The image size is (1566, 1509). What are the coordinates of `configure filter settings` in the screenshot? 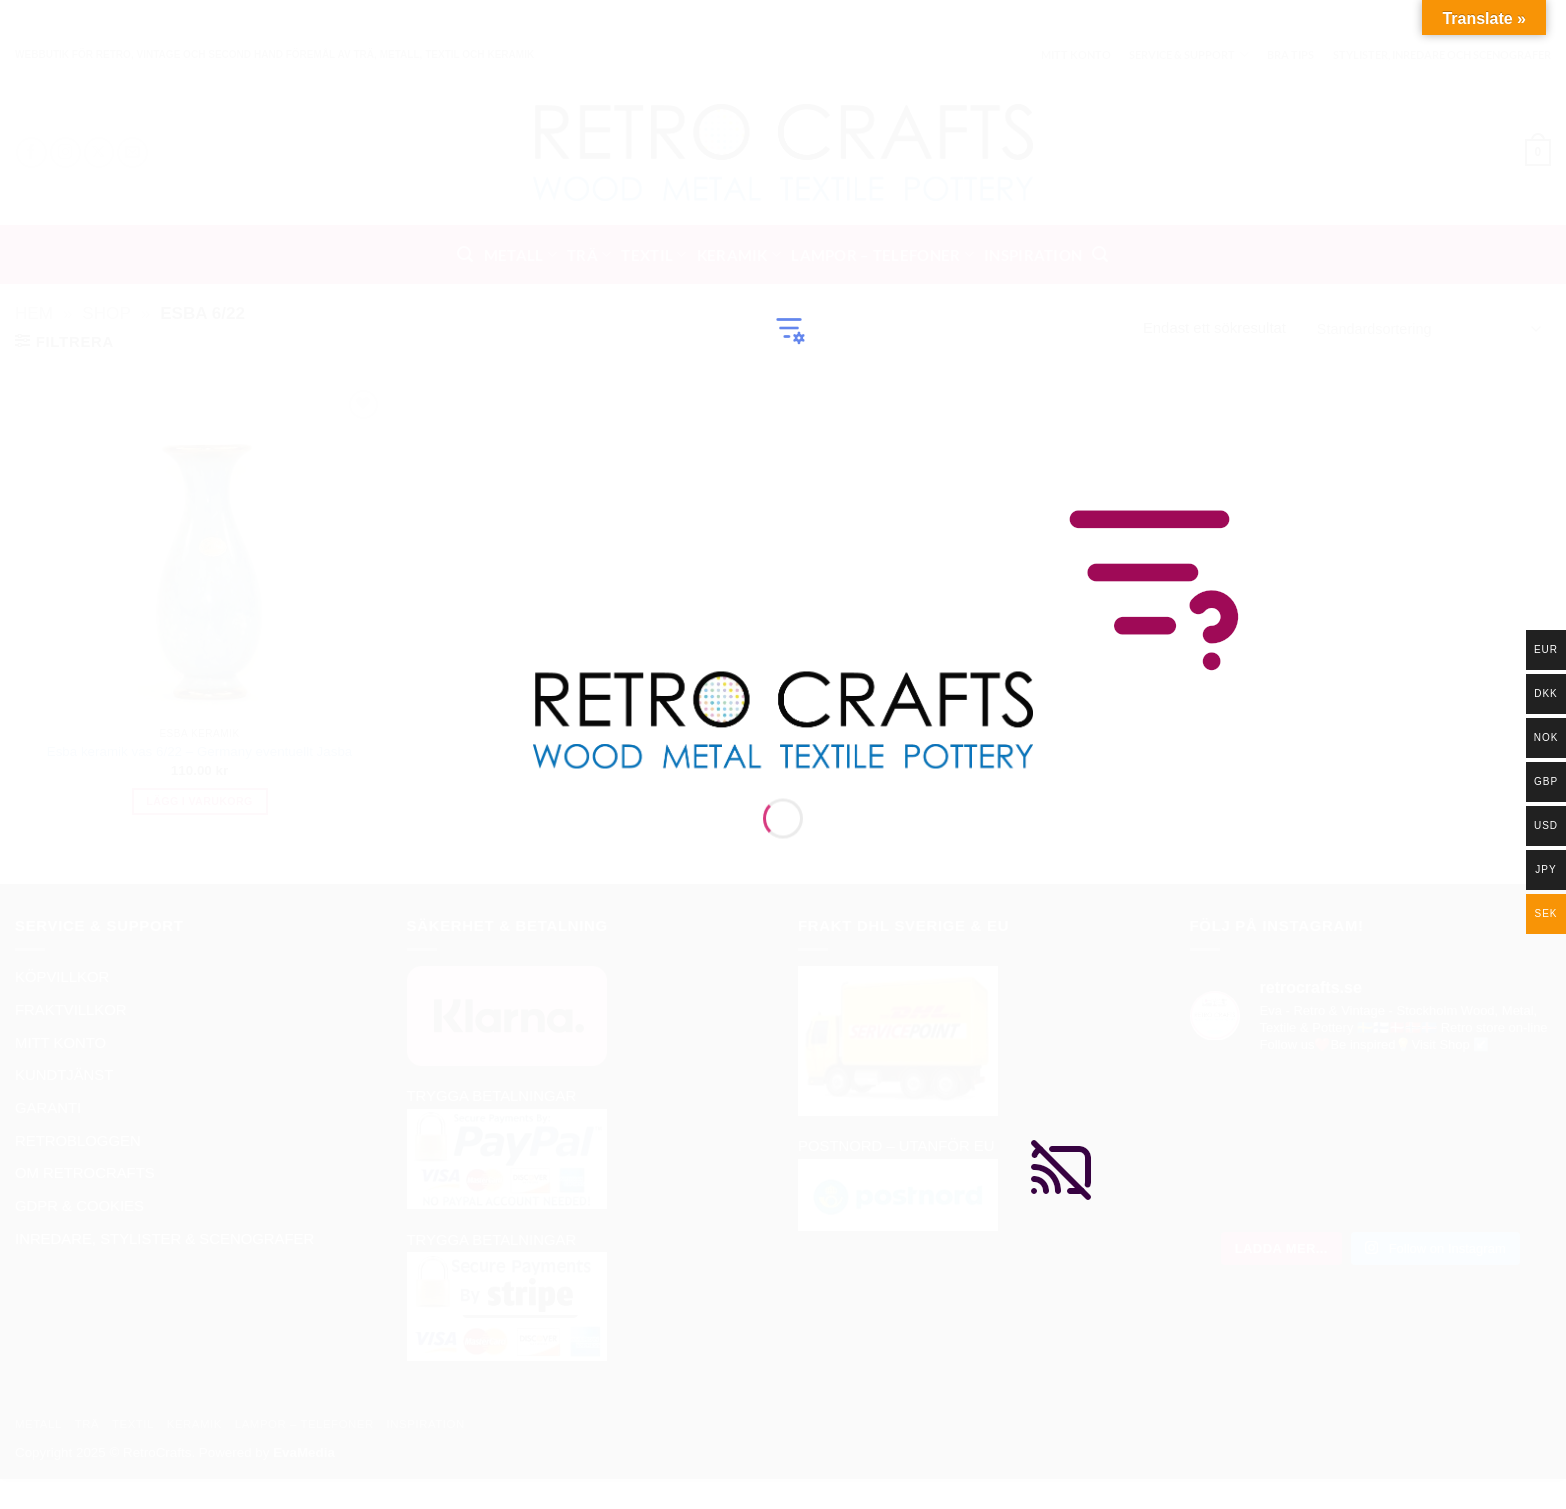 It's located at (789, 328).